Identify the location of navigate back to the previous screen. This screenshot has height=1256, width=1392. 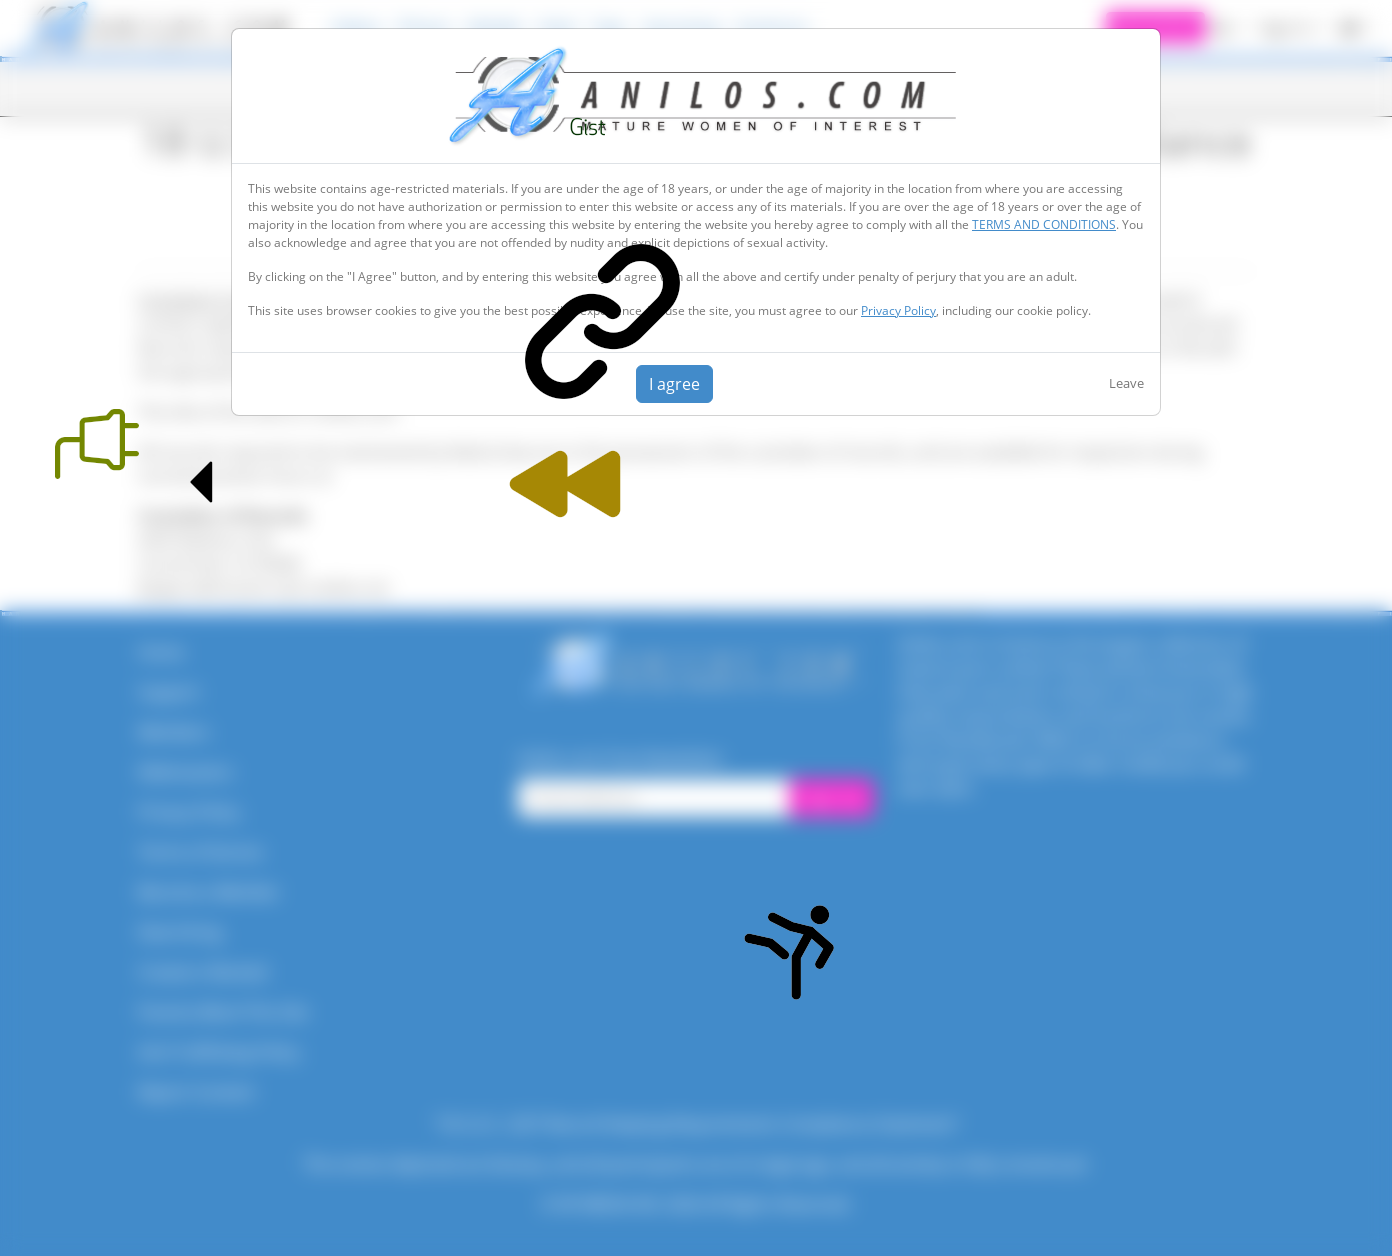
(201, 482).